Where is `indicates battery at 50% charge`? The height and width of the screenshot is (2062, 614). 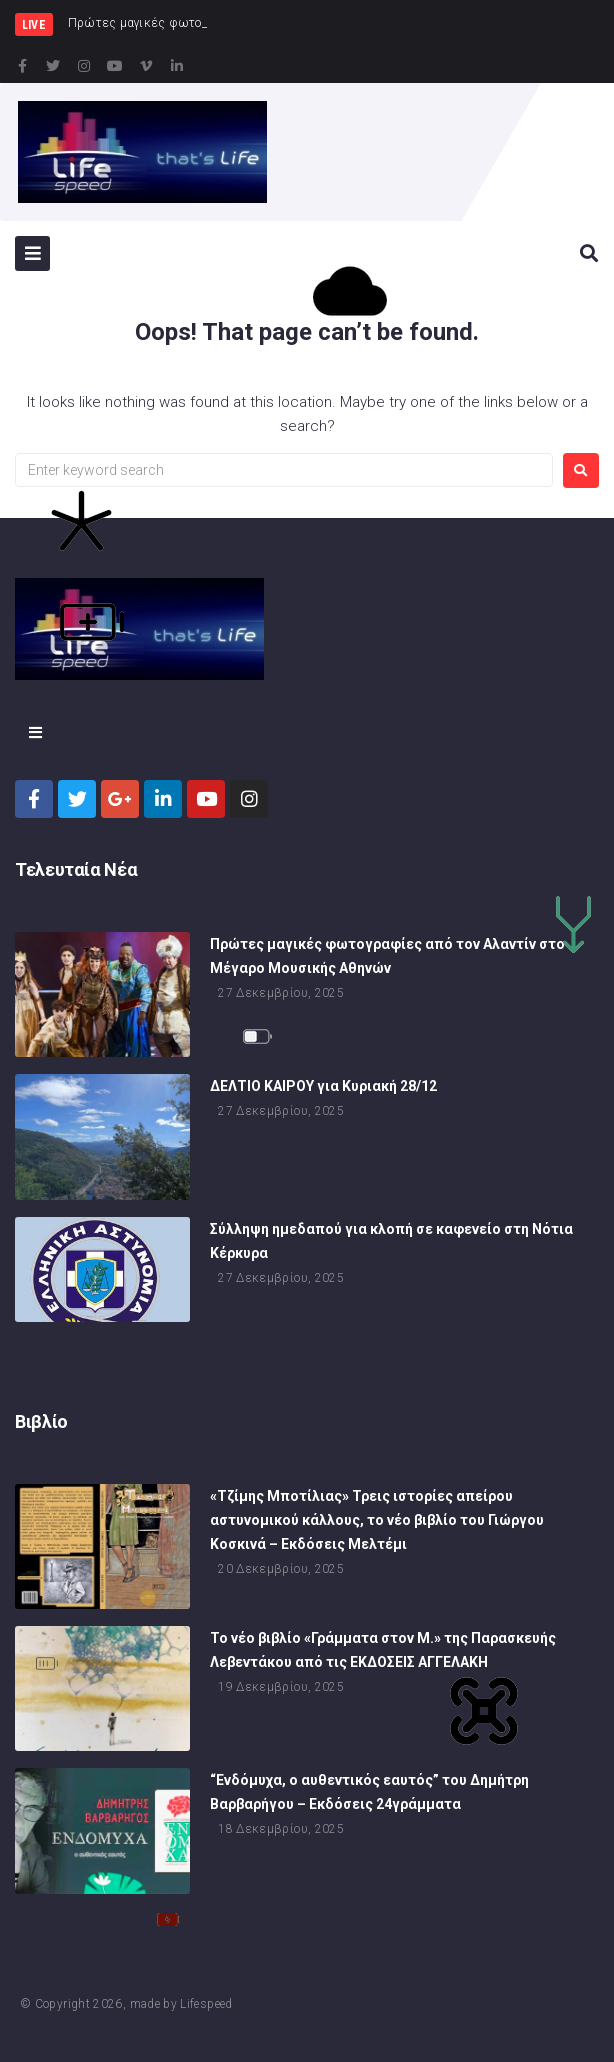 indicates battery at 50% charge is located at coordinates (257, 1036).